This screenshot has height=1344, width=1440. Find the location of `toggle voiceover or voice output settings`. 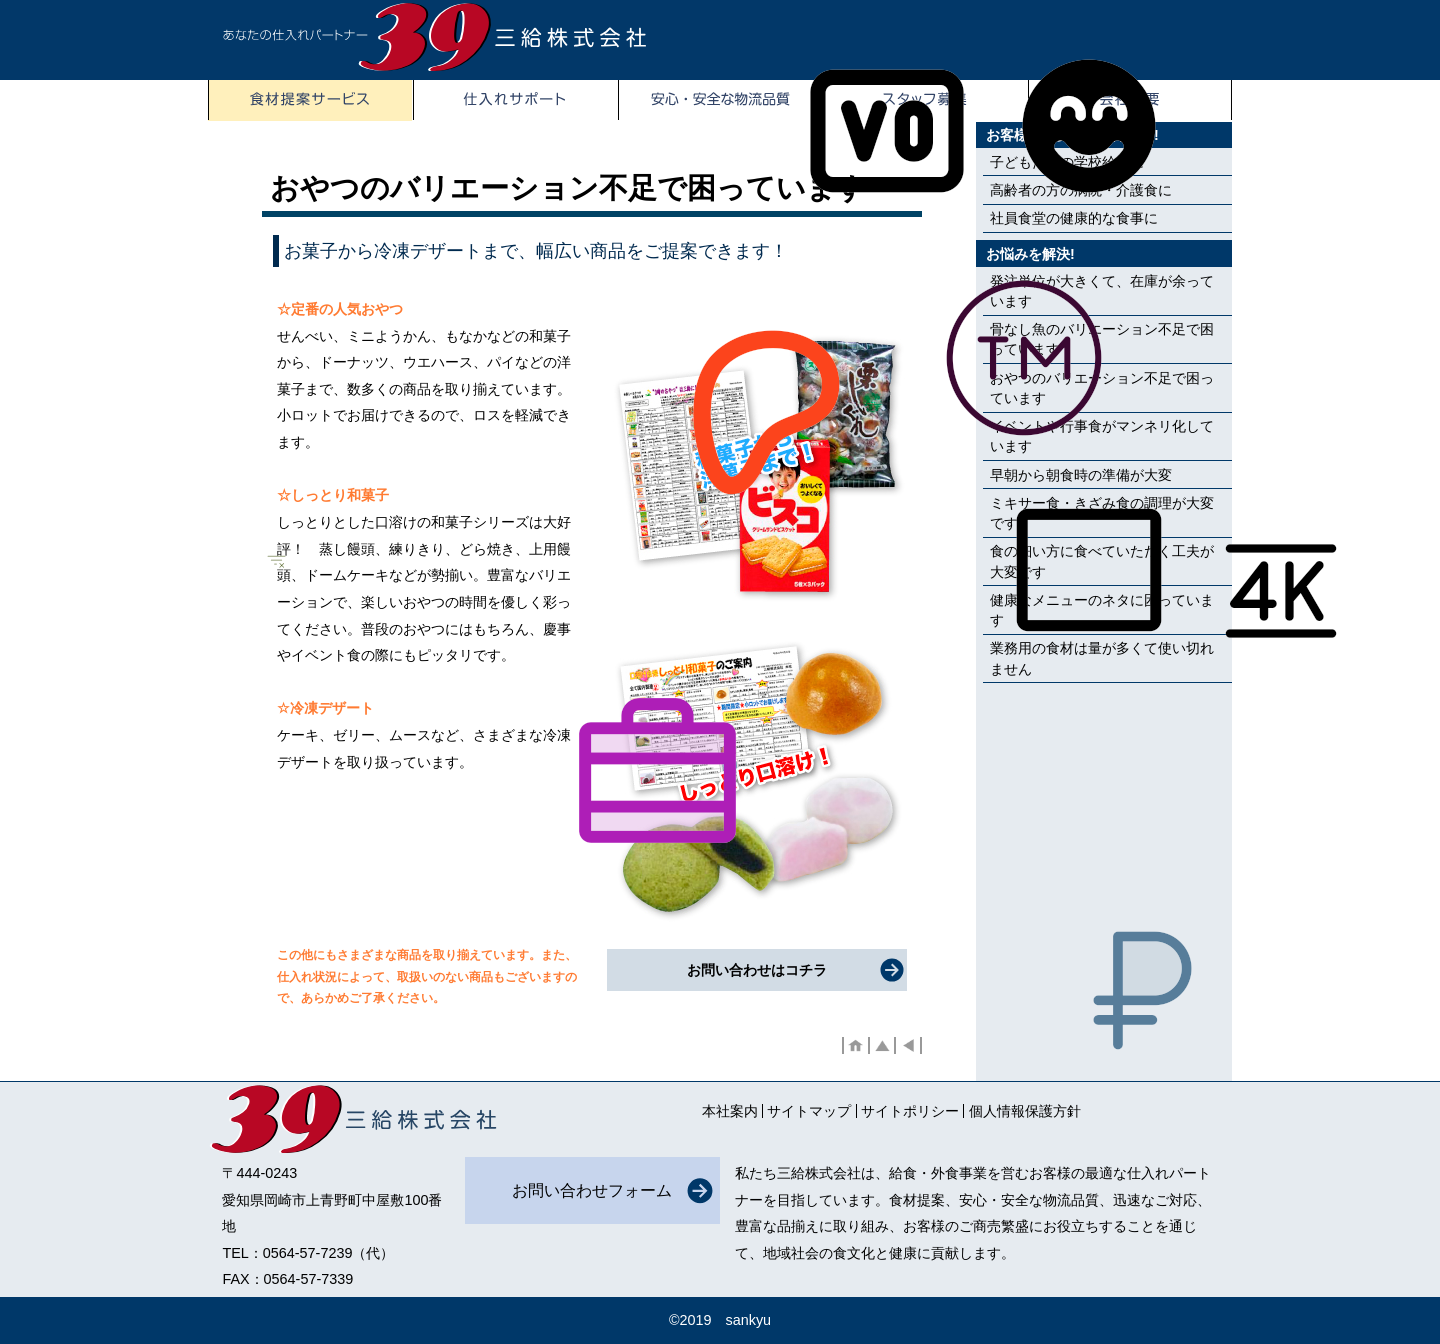

toggle voiceover or voice output settings is located at coordinates (887, 131).